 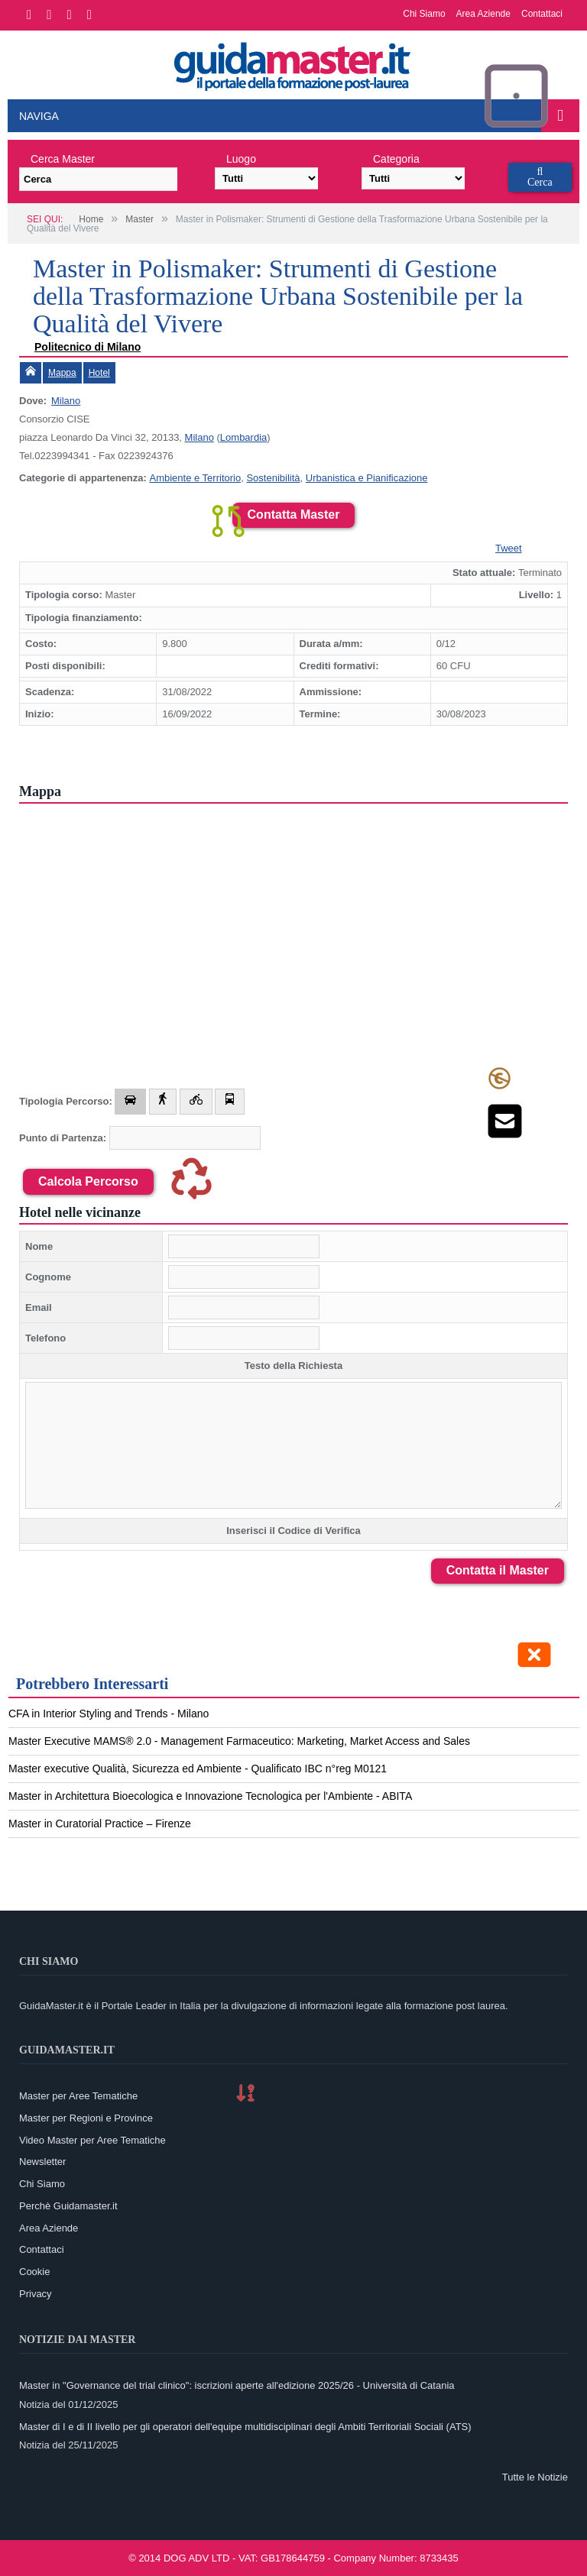 What do you see at coordinates (516, 95) in the screenshot?
I see `roll the dice or generate a random result` at bounding box center [516, 95].